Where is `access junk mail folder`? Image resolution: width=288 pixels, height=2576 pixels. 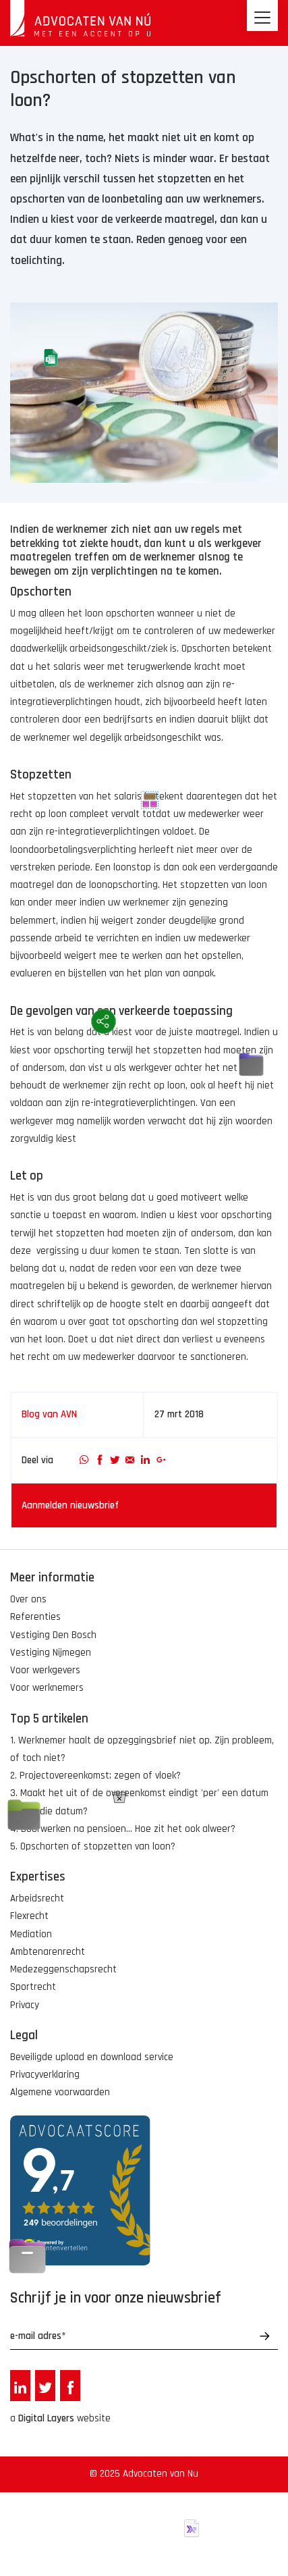 access junk mail folder is located at coordinates (119, 1797).